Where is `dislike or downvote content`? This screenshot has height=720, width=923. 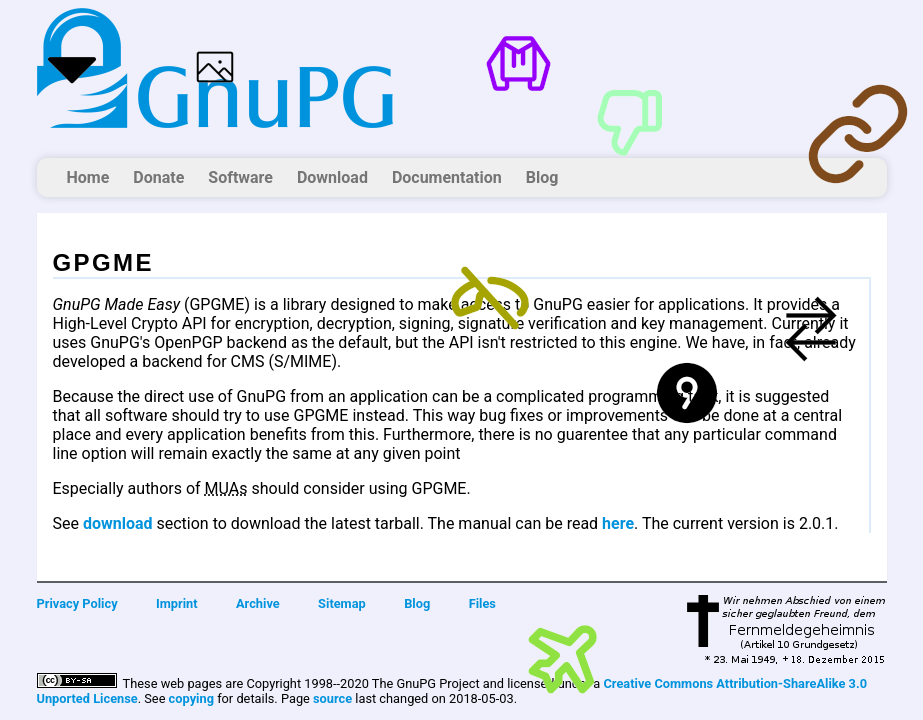
dislike or downvote content is located at coordinates (628, 123).